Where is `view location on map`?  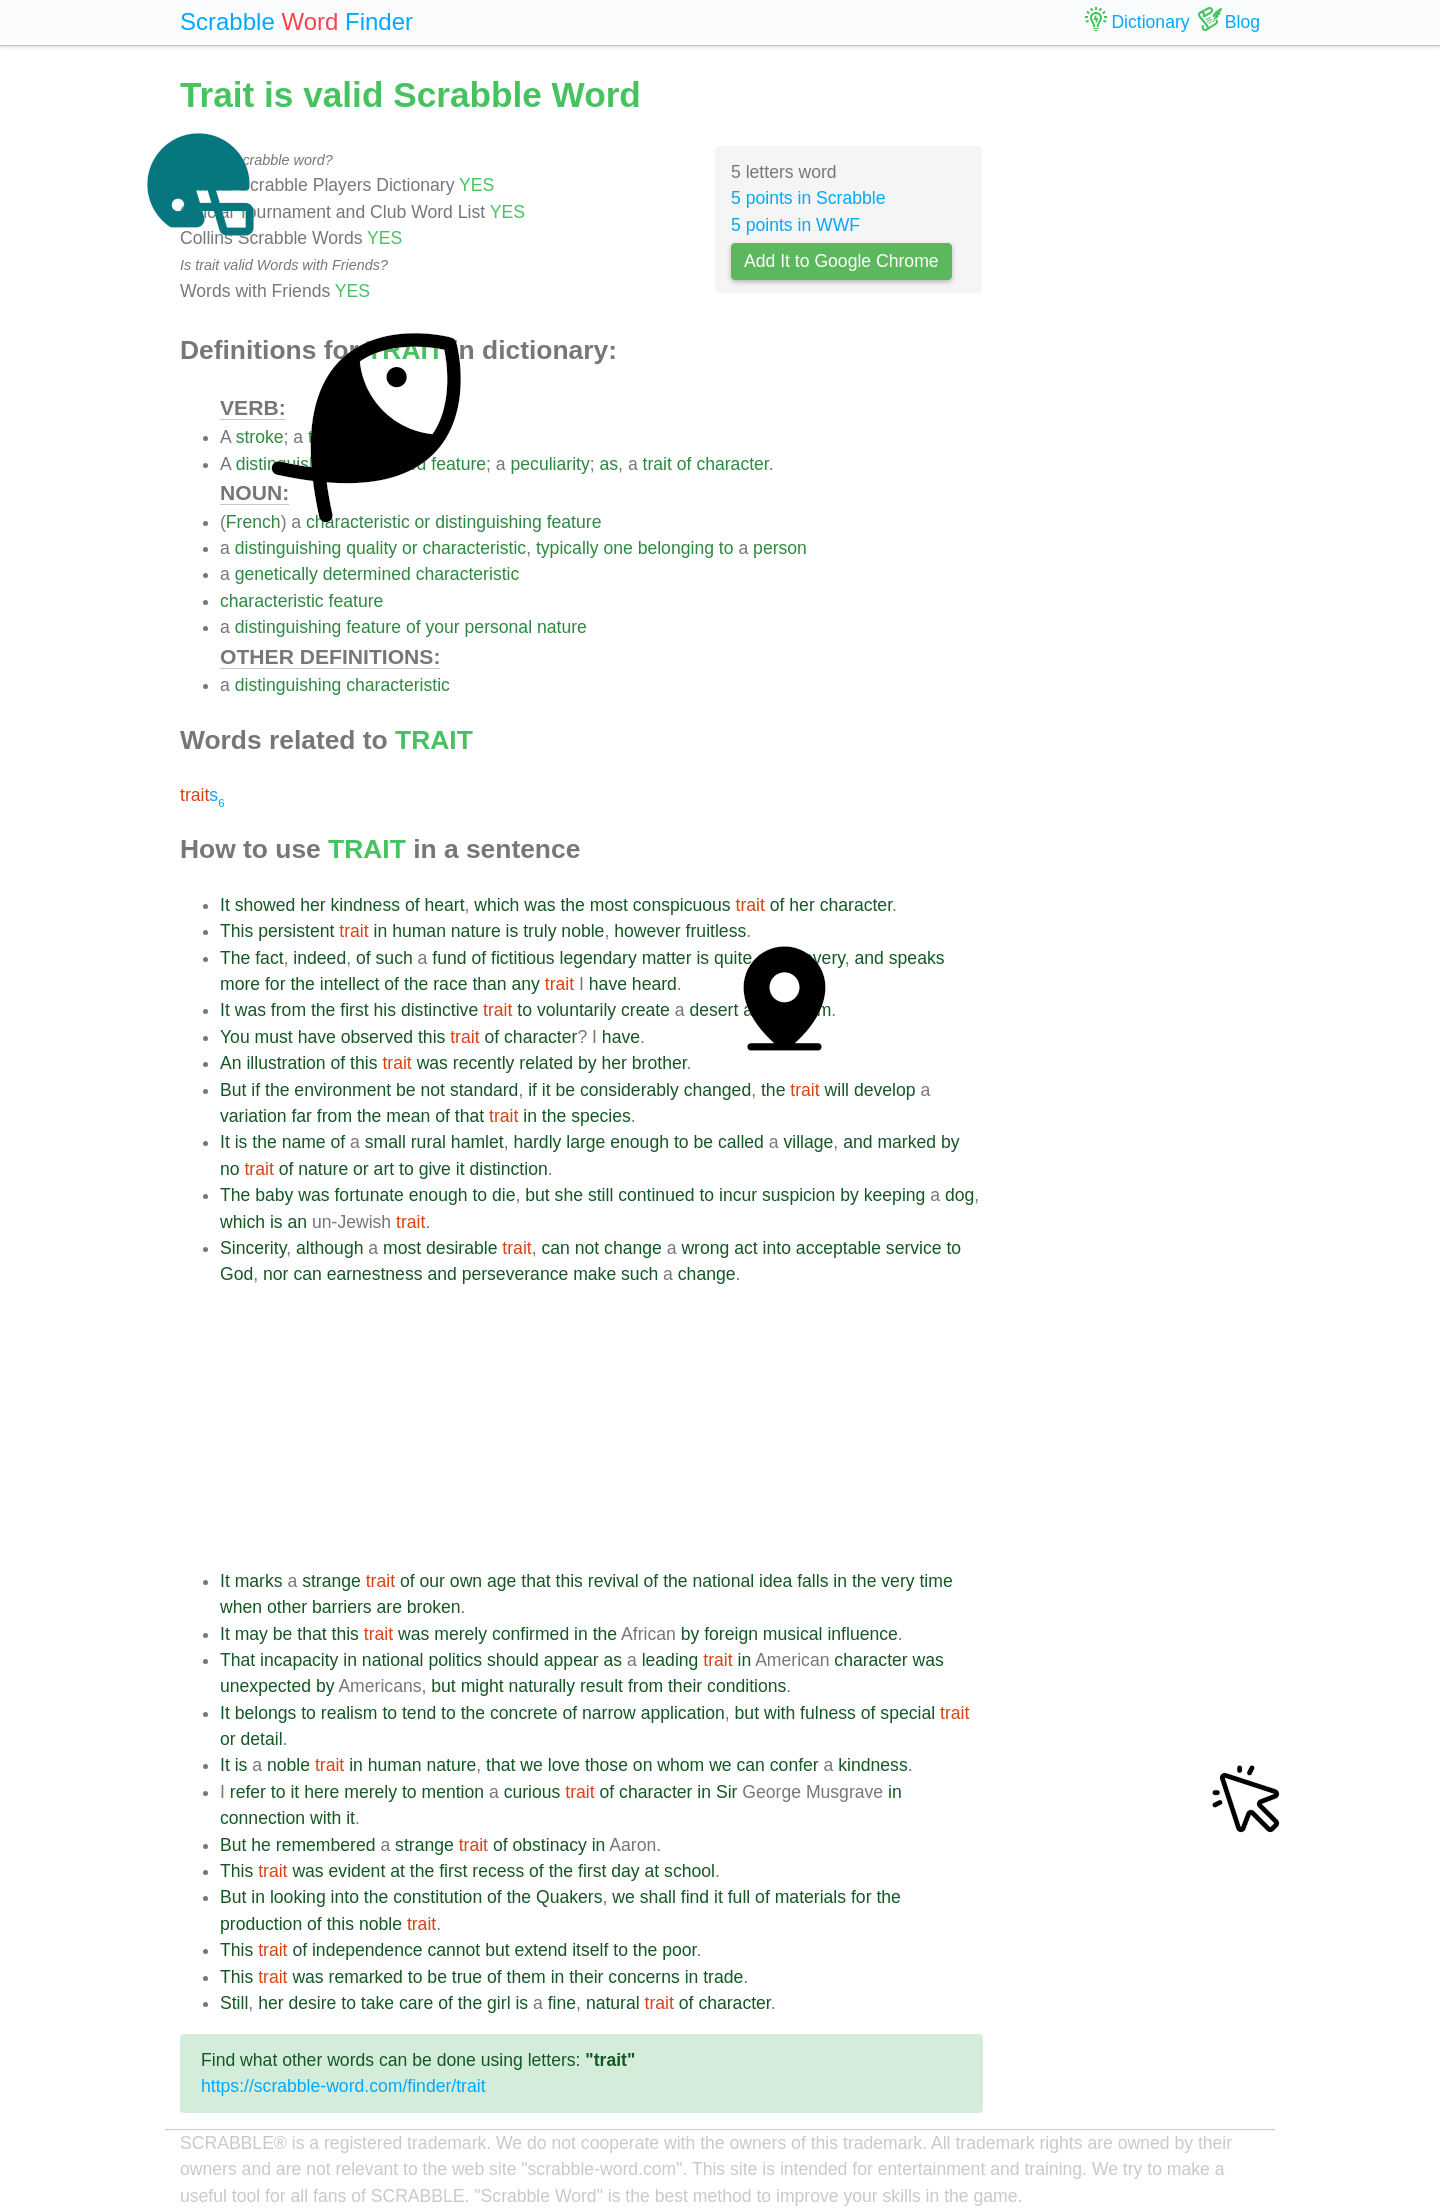
view location on map is located at coordinates (784, 998).